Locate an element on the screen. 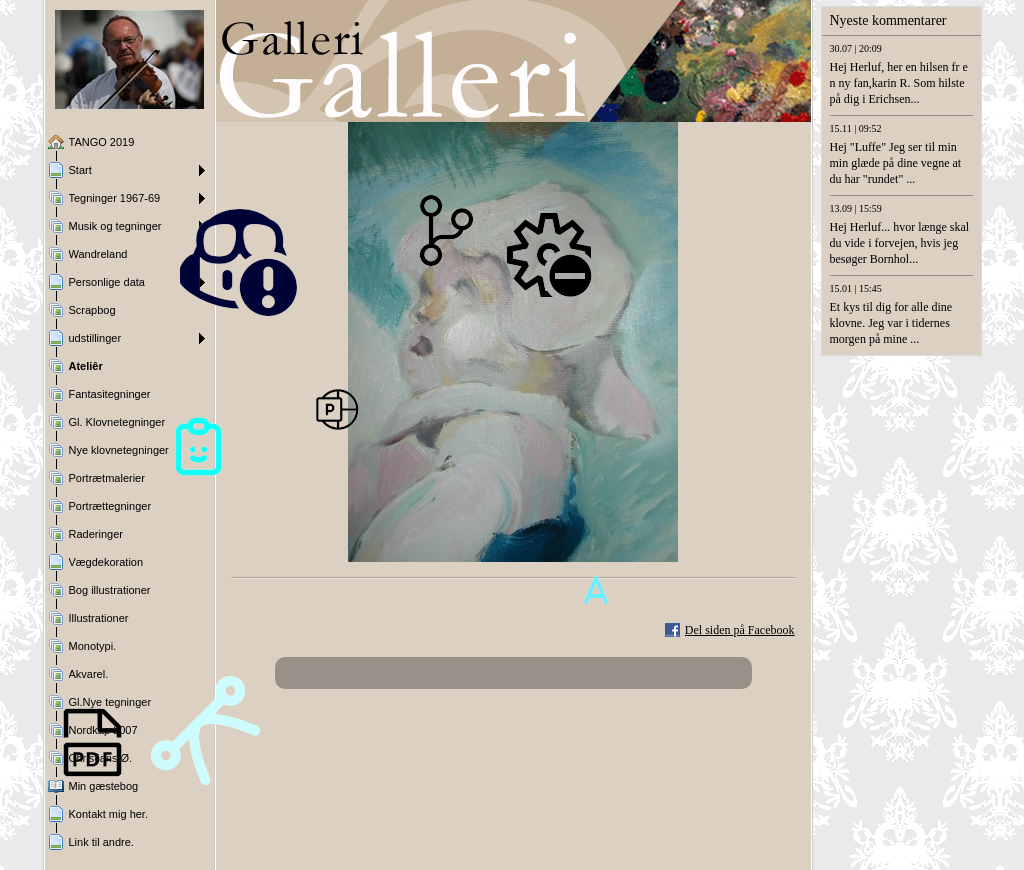  view feedback or satisfaction survey is located at coordinates (198, 446).